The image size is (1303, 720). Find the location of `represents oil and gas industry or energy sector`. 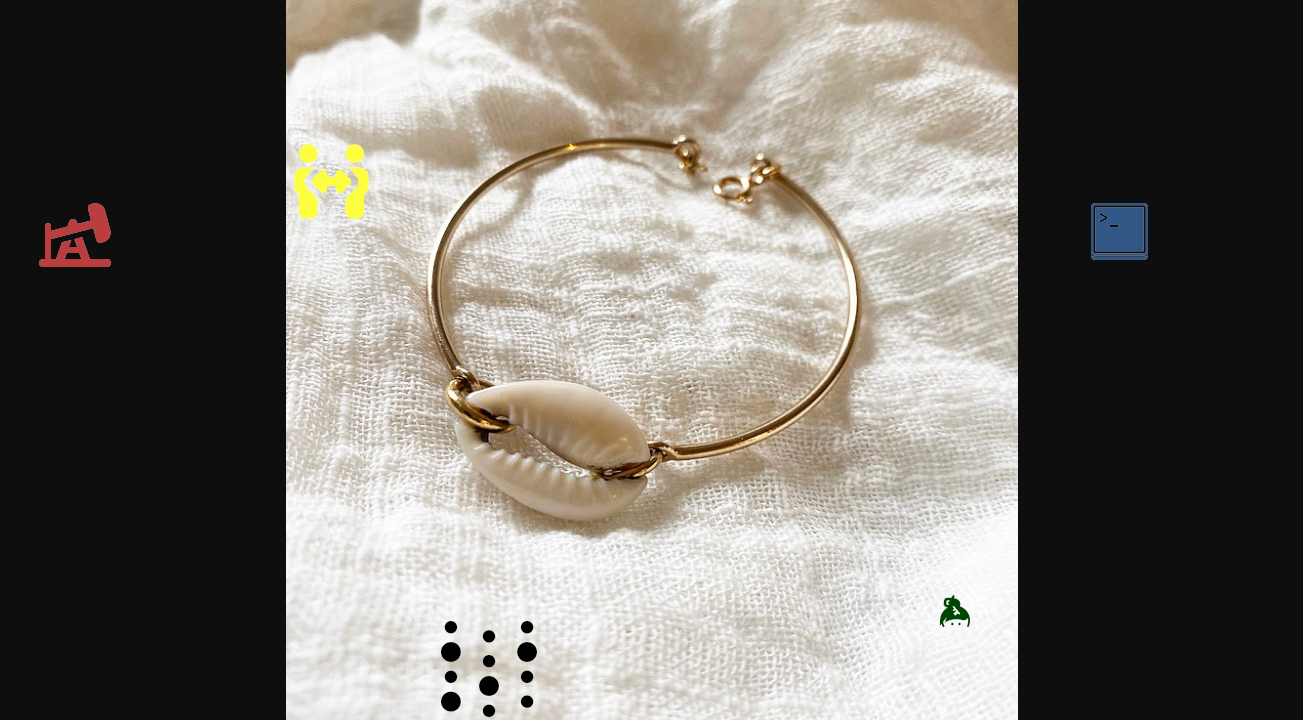

represents oil and gas industry or energy sector is located at coordinates (75, 235).